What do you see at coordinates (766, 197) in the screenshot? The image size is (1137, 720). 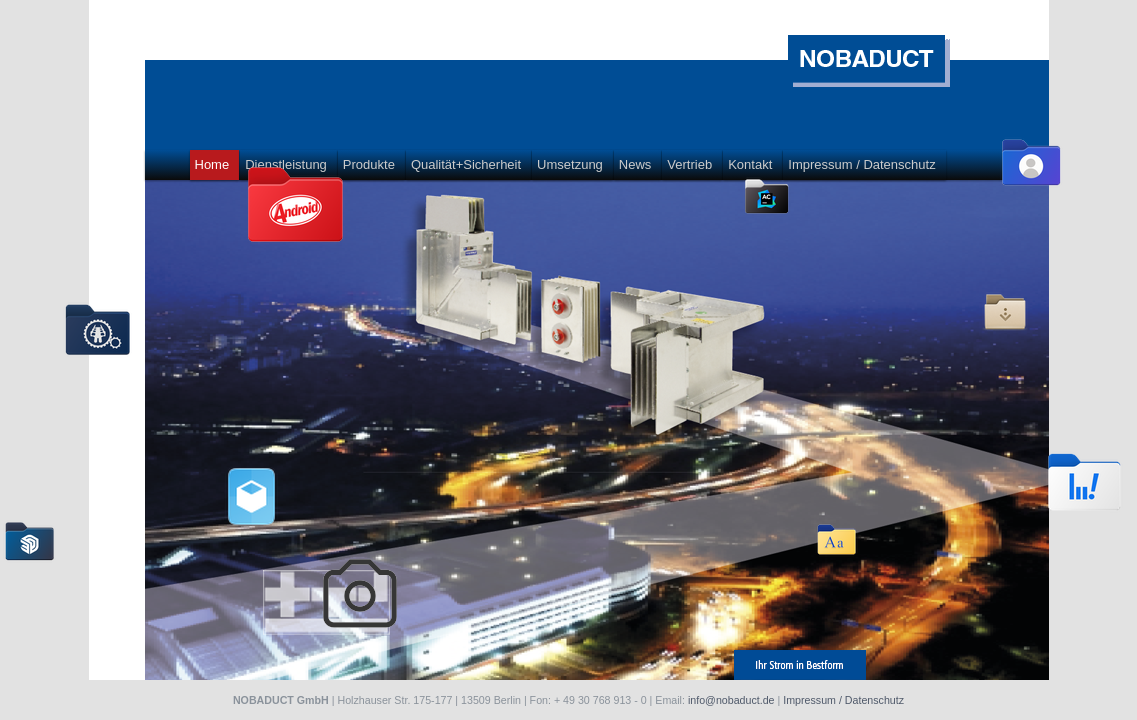 I see `open AppCode project folder` at bounding box center [766, 197].